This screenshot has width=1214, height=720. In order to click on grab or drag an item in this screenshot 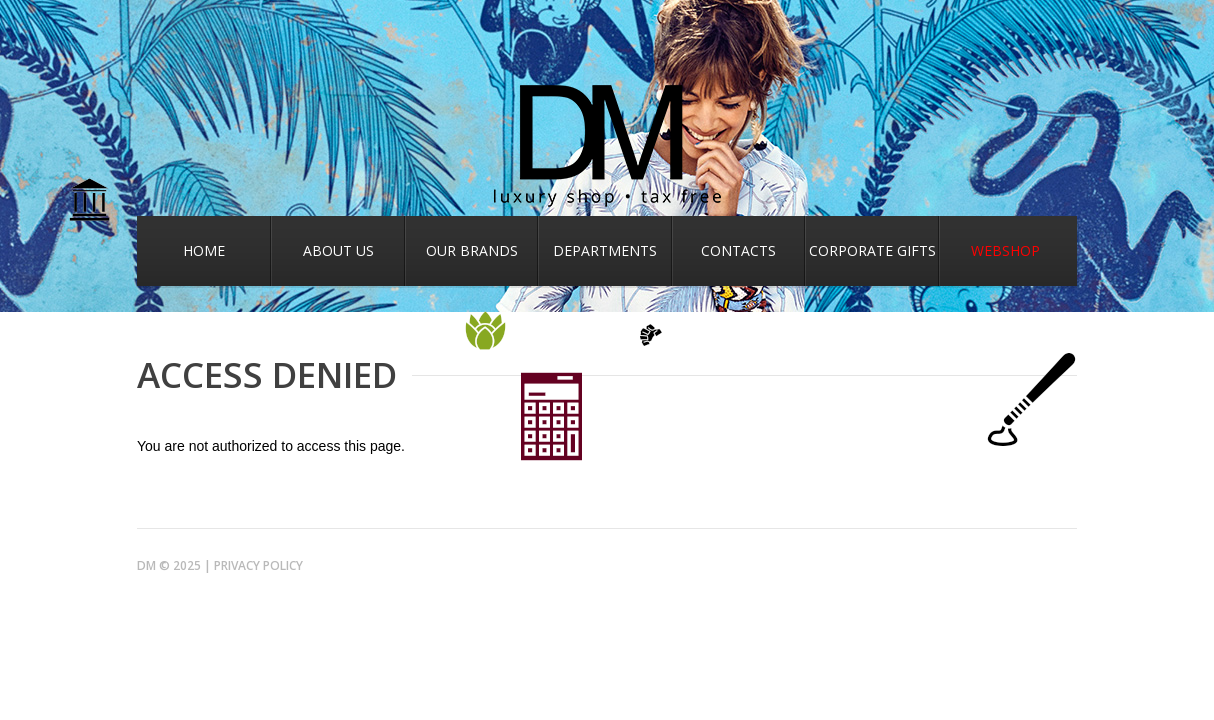, I will do `click(651, 335)`.